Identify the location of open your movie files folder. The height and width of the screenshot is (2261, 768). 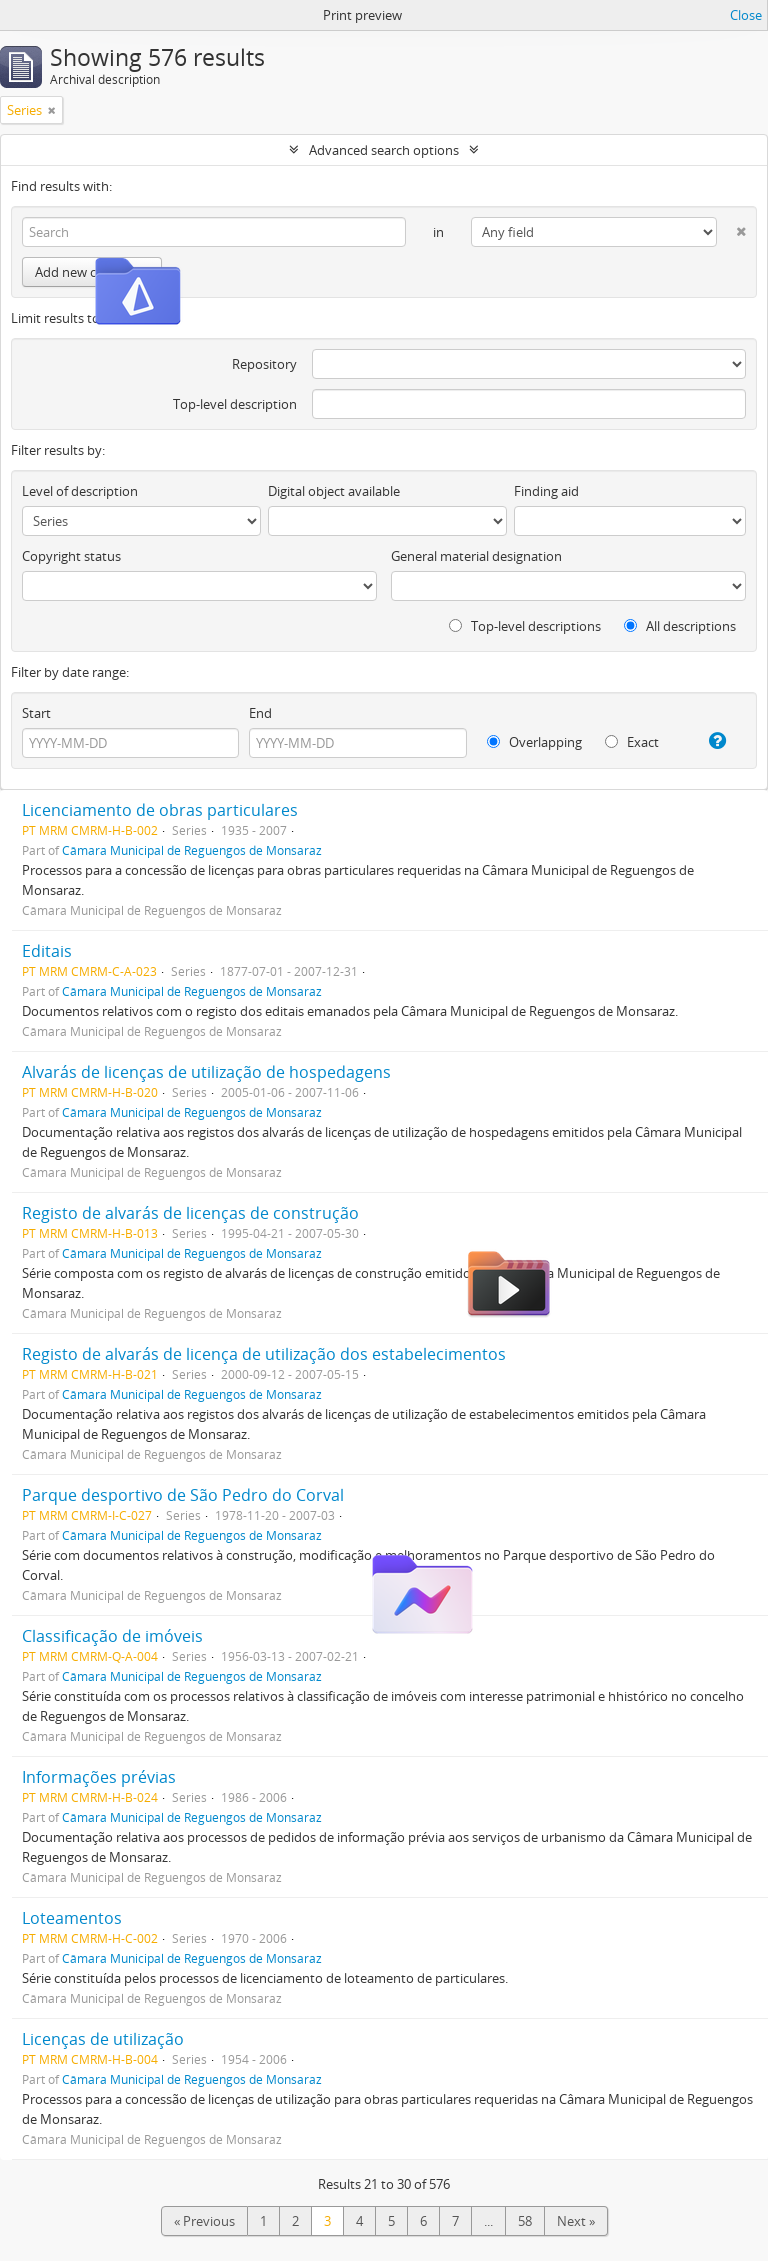
(508, 1285).